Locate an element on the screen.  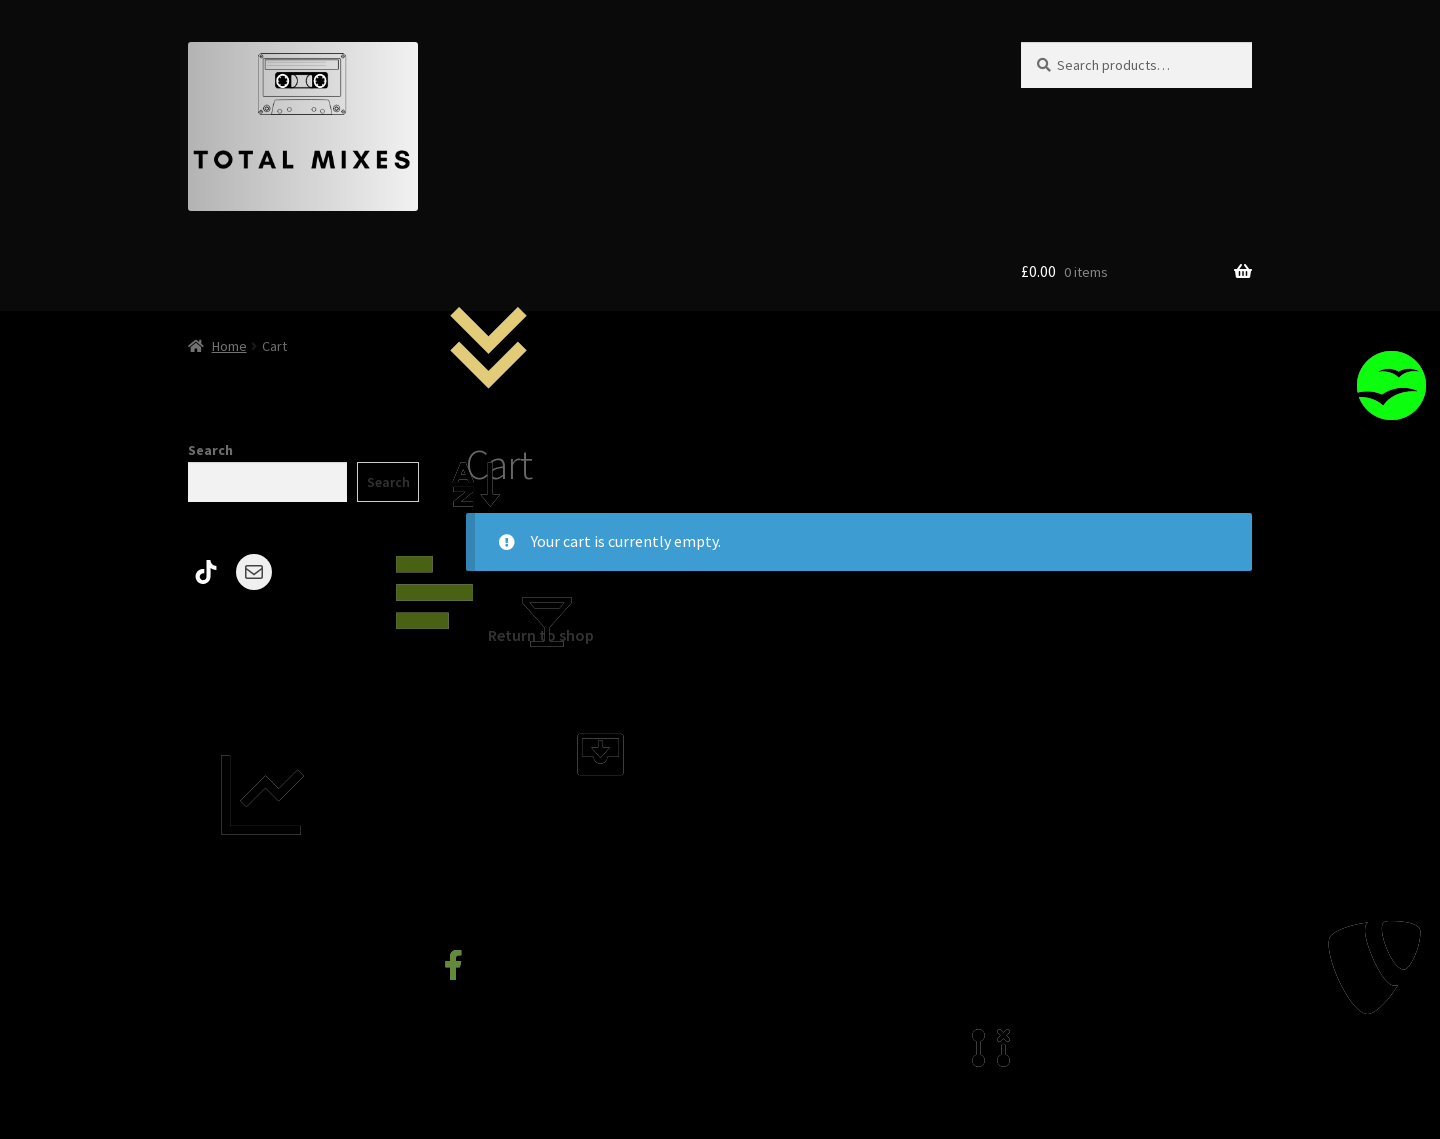
open apache openoffice application is located at coordinates (1391, 385).